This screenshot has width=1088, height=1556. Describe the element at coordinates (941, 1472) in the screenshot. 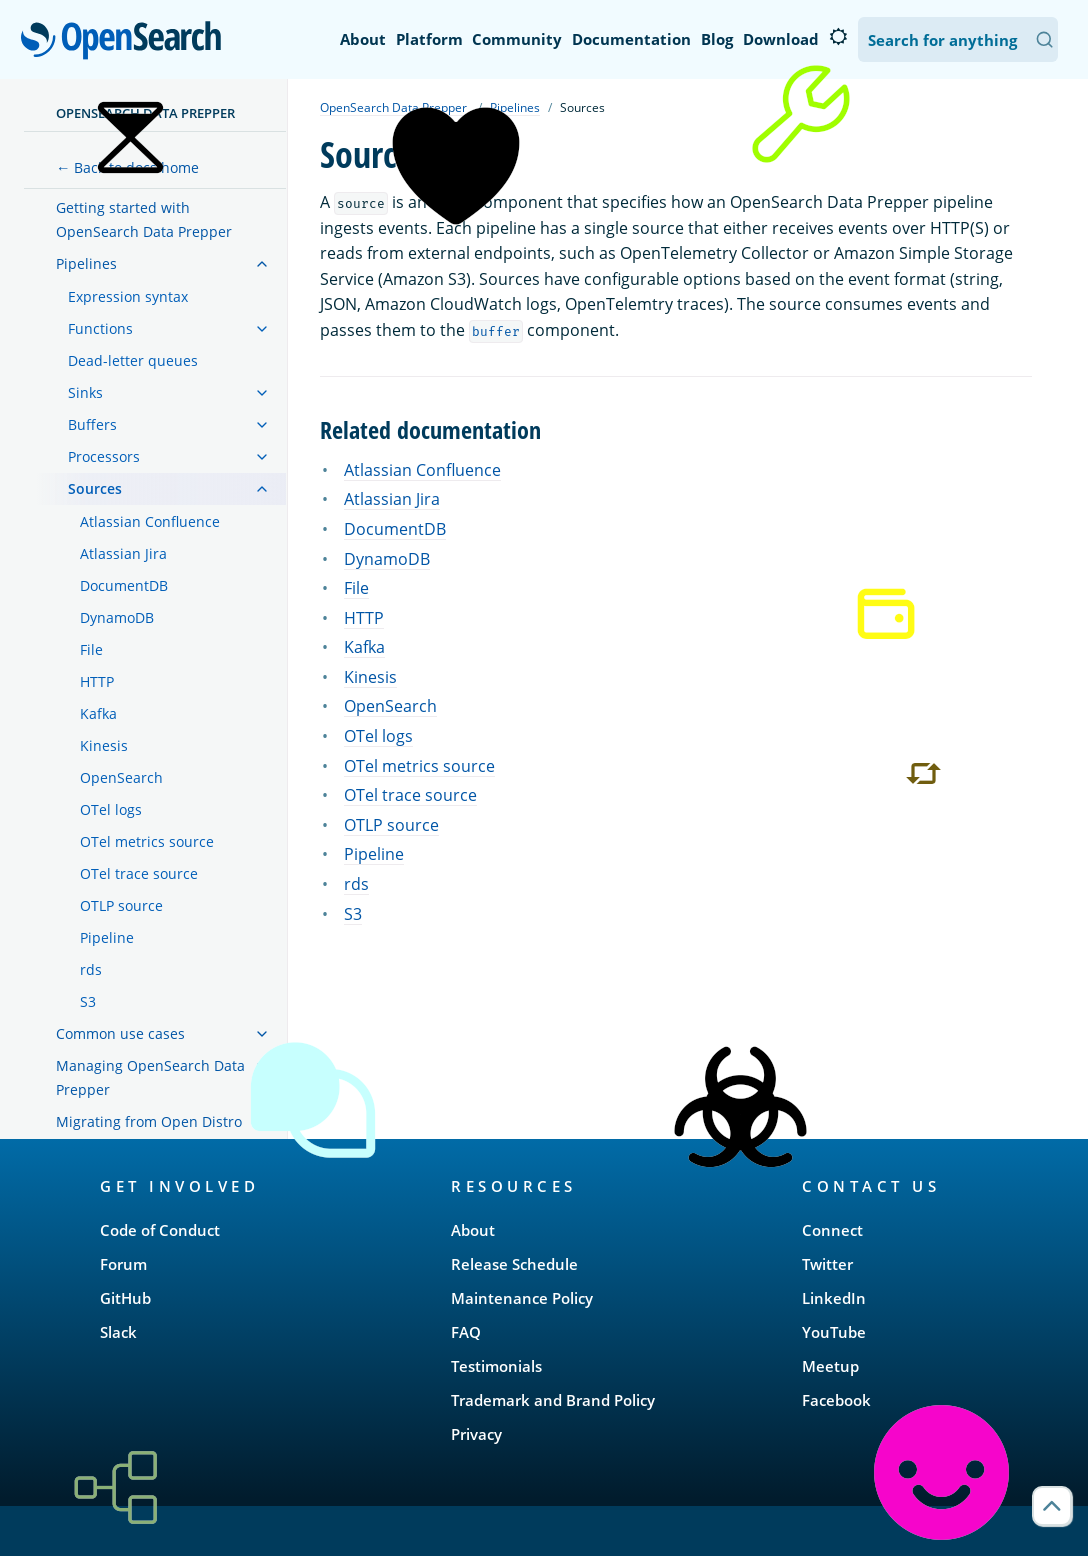

I see `open emoji picker` at that location.